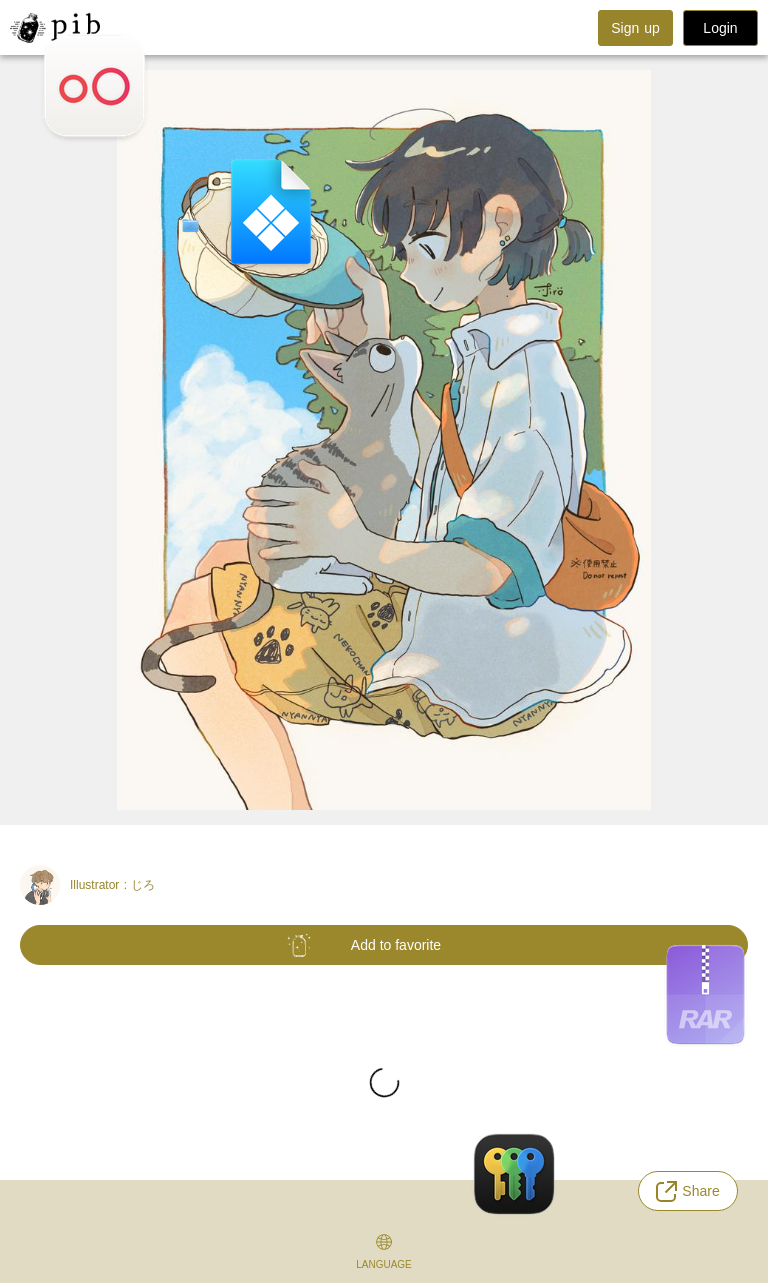 The width and height of the screenshot is (768, 1283). What do you see at coordinates (94, 86) in the screenshot?
I see `launch genymotion android emulator` at bounding box center [94, 86].